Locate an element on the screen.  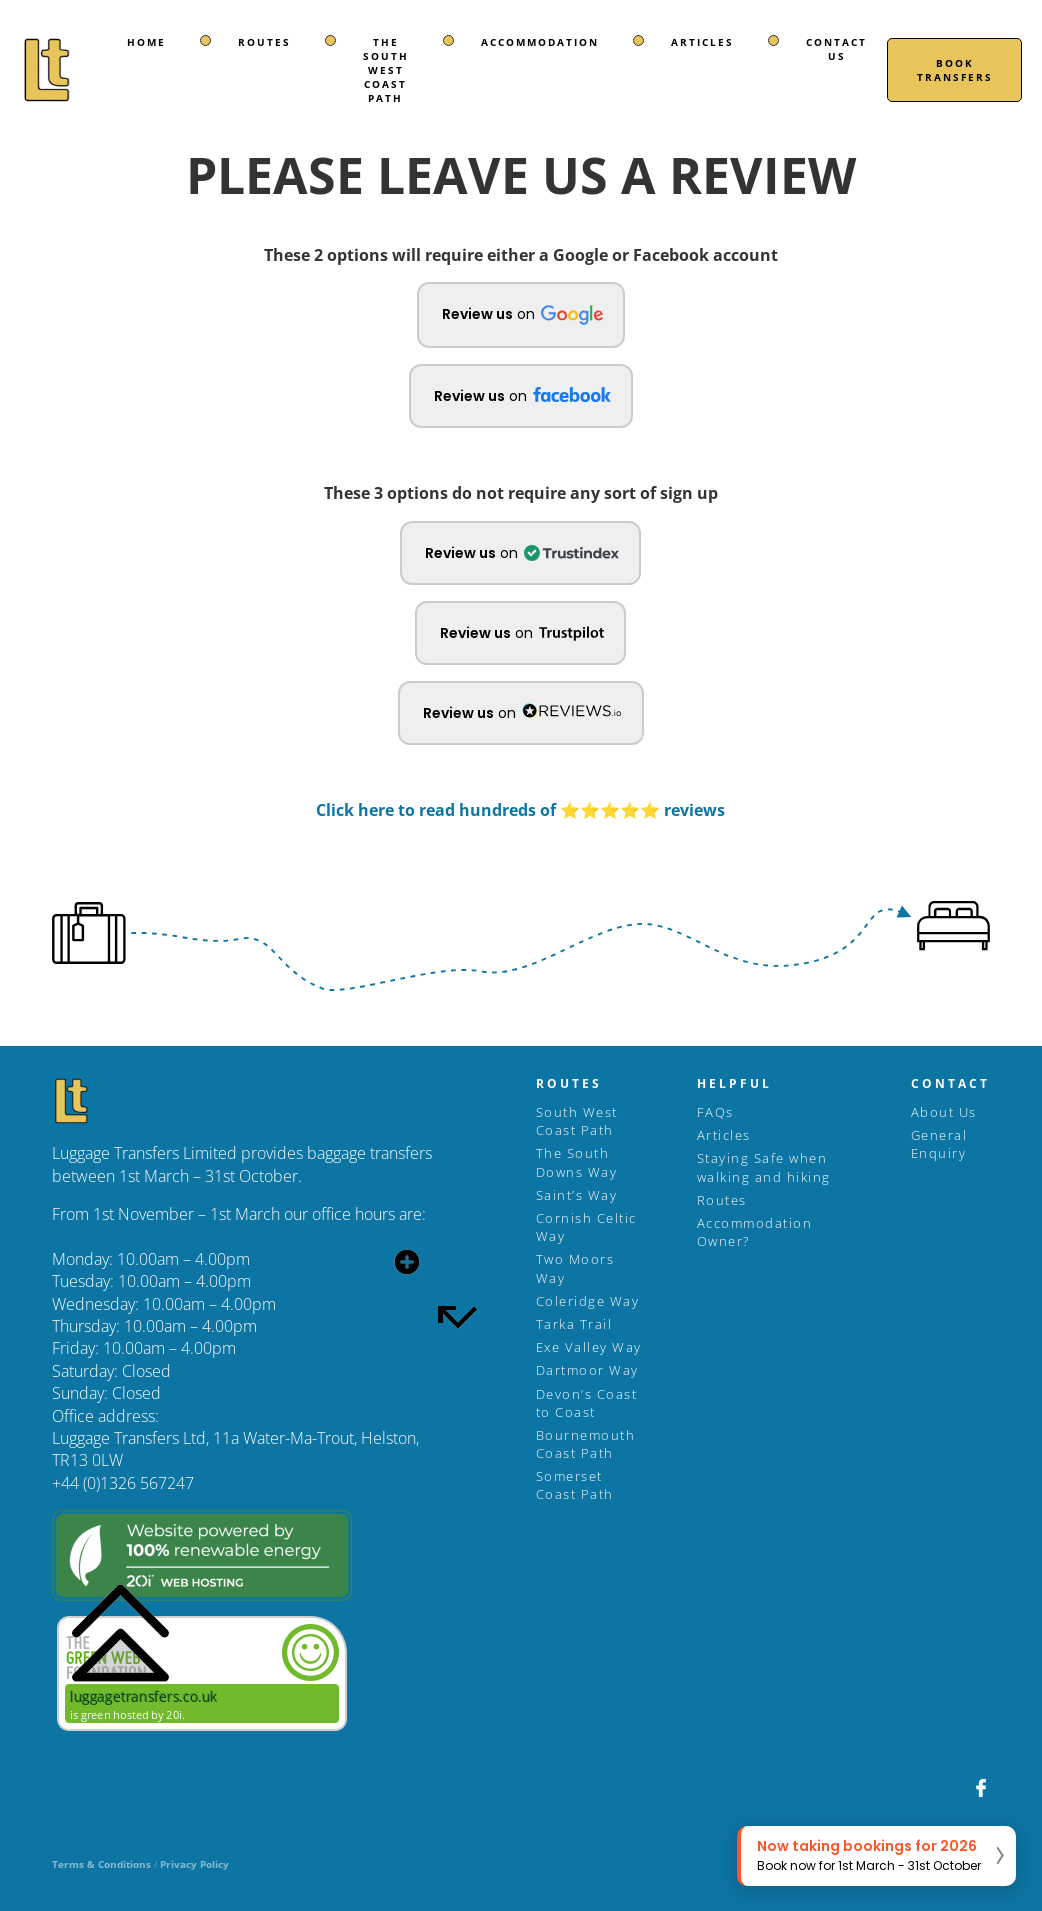
indicates a missed incoming call is located at coordinates (458, 1317).